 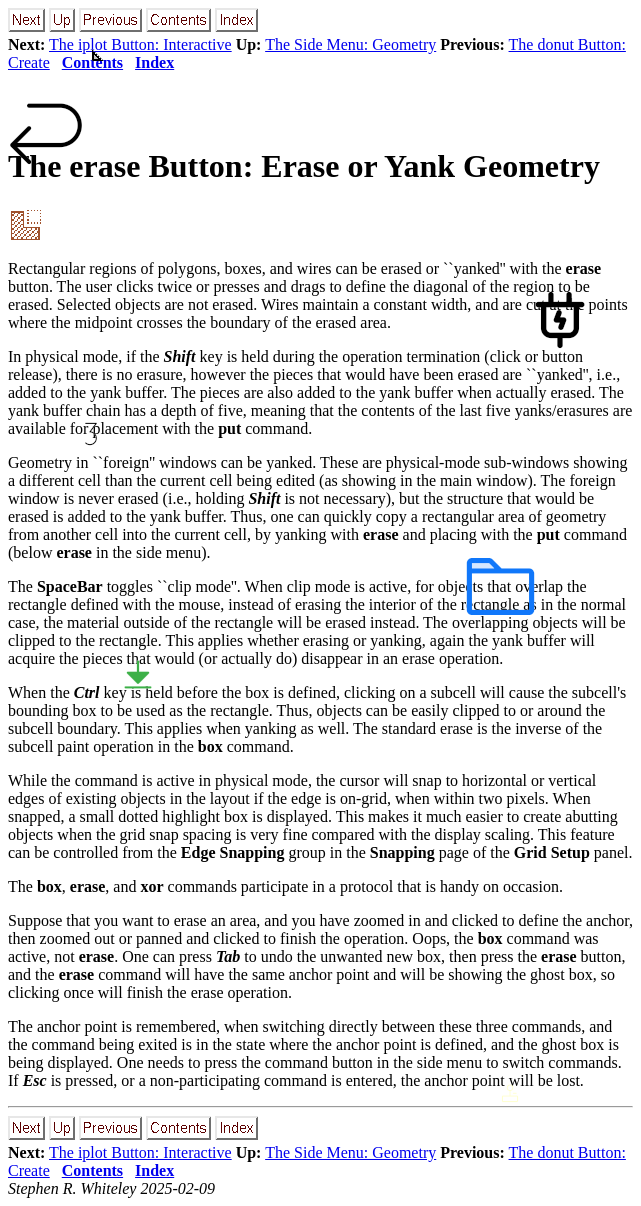 What do you see at coordinates (138, 675) in the screenshot?
I see `download a file` at bounding box center [138, 675].